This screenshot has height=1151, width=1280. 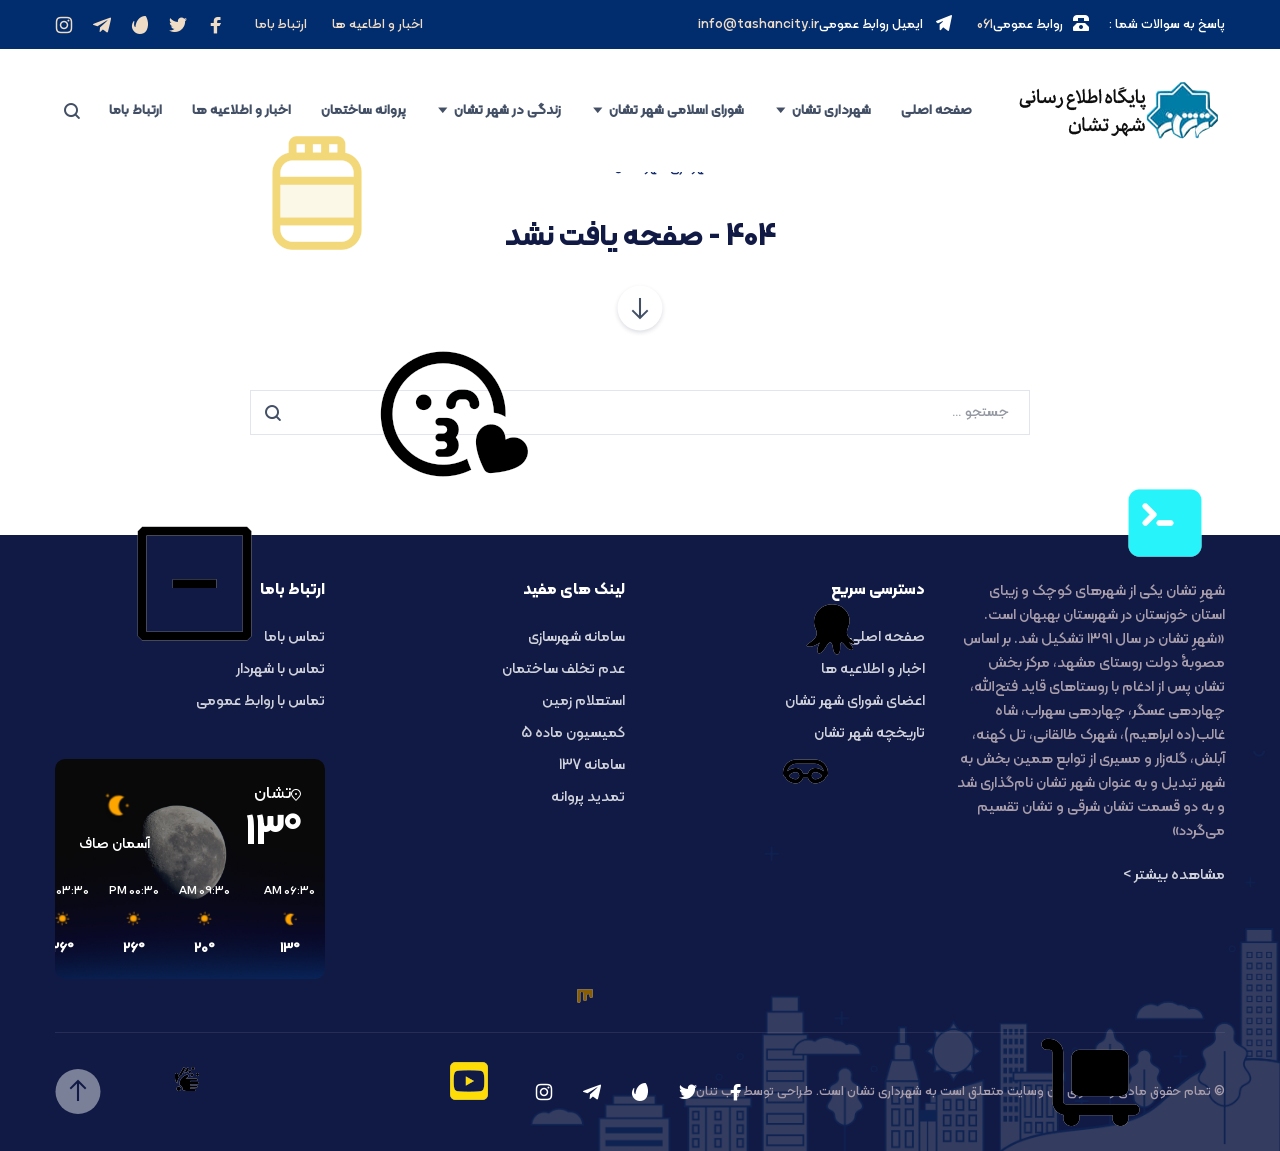 What do you see at coordinates (469, 1081) in the screenshot?
I see `open YouTube app` at bounding box center [469, 1081].